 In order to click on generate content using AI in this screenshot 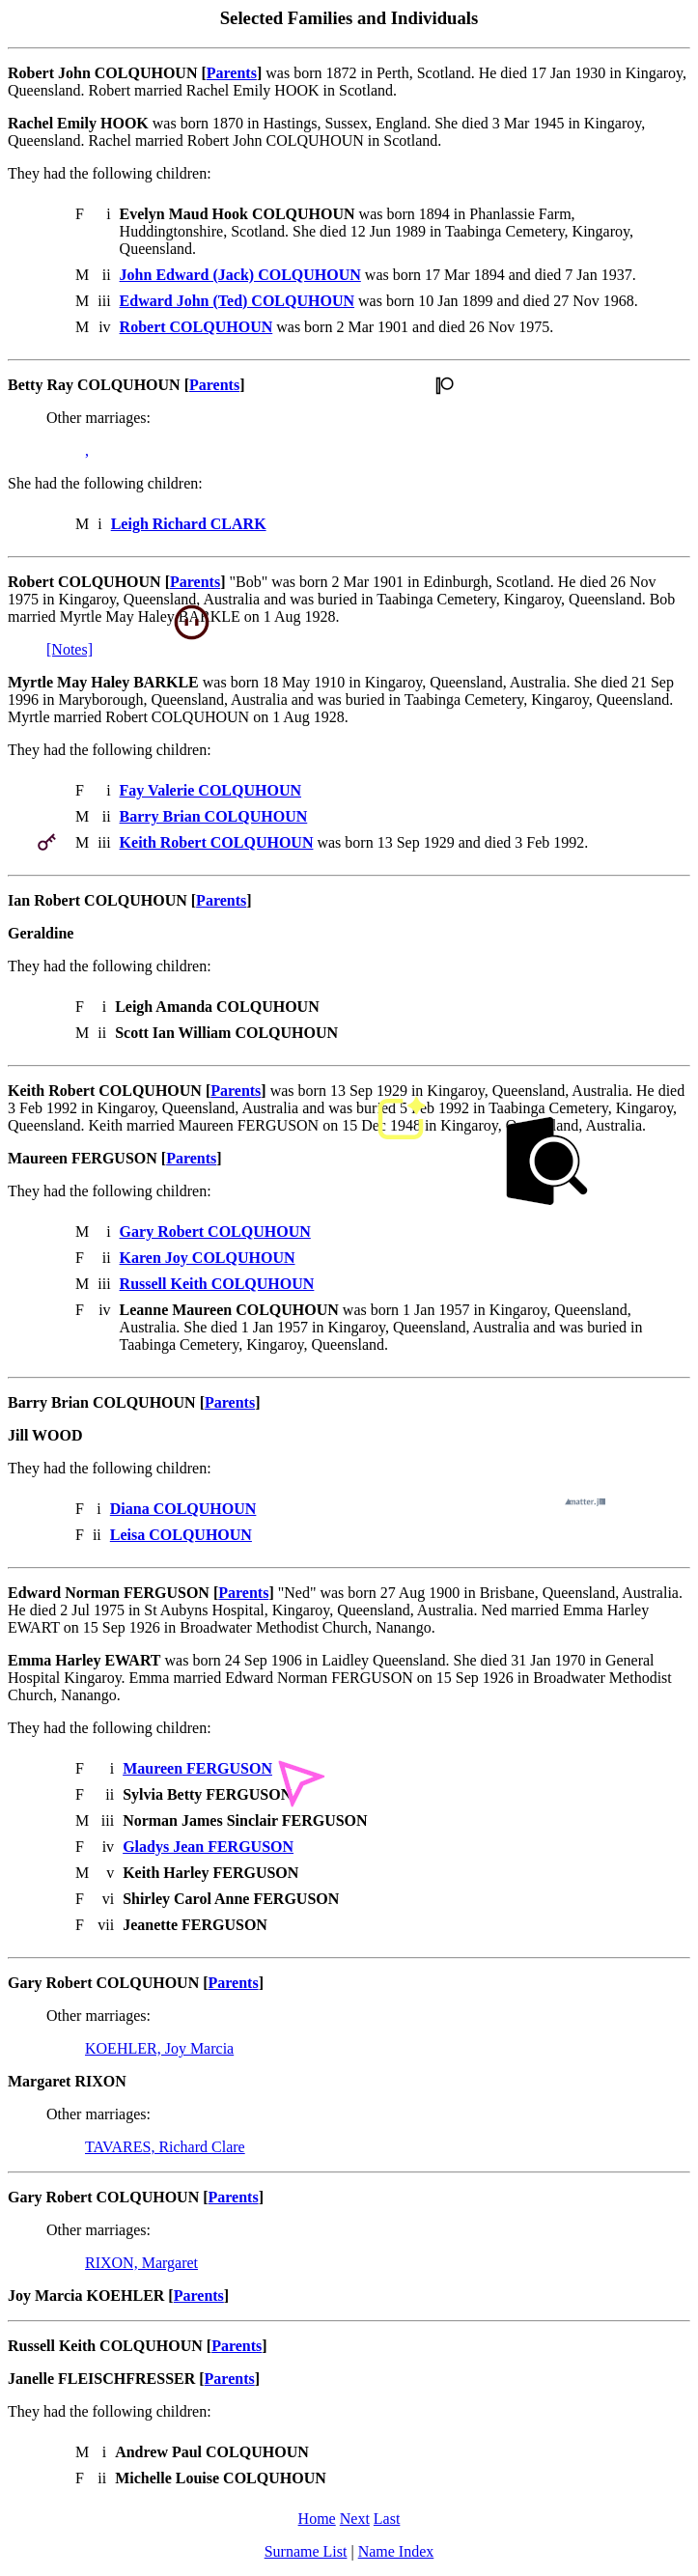, I will do `click(401, 1119)`.